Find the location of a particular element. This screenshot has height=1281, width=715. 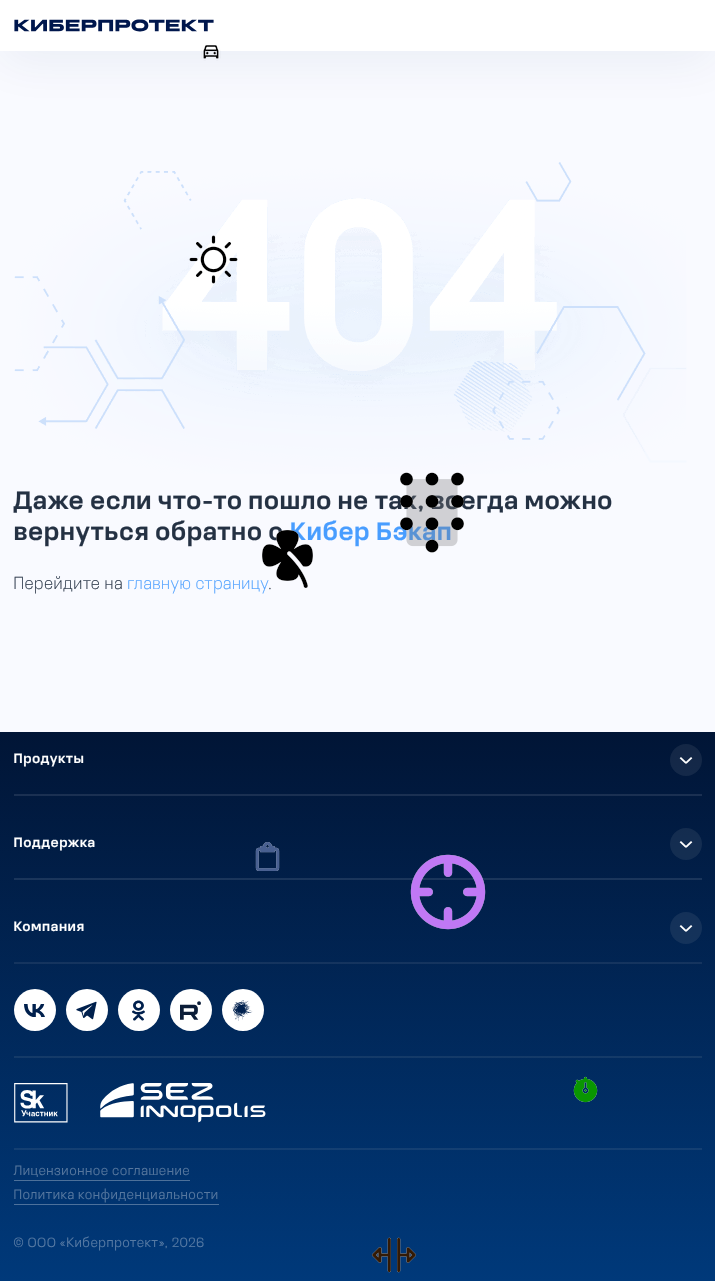

start or stop a timer is located at coordinates (585, 1089).